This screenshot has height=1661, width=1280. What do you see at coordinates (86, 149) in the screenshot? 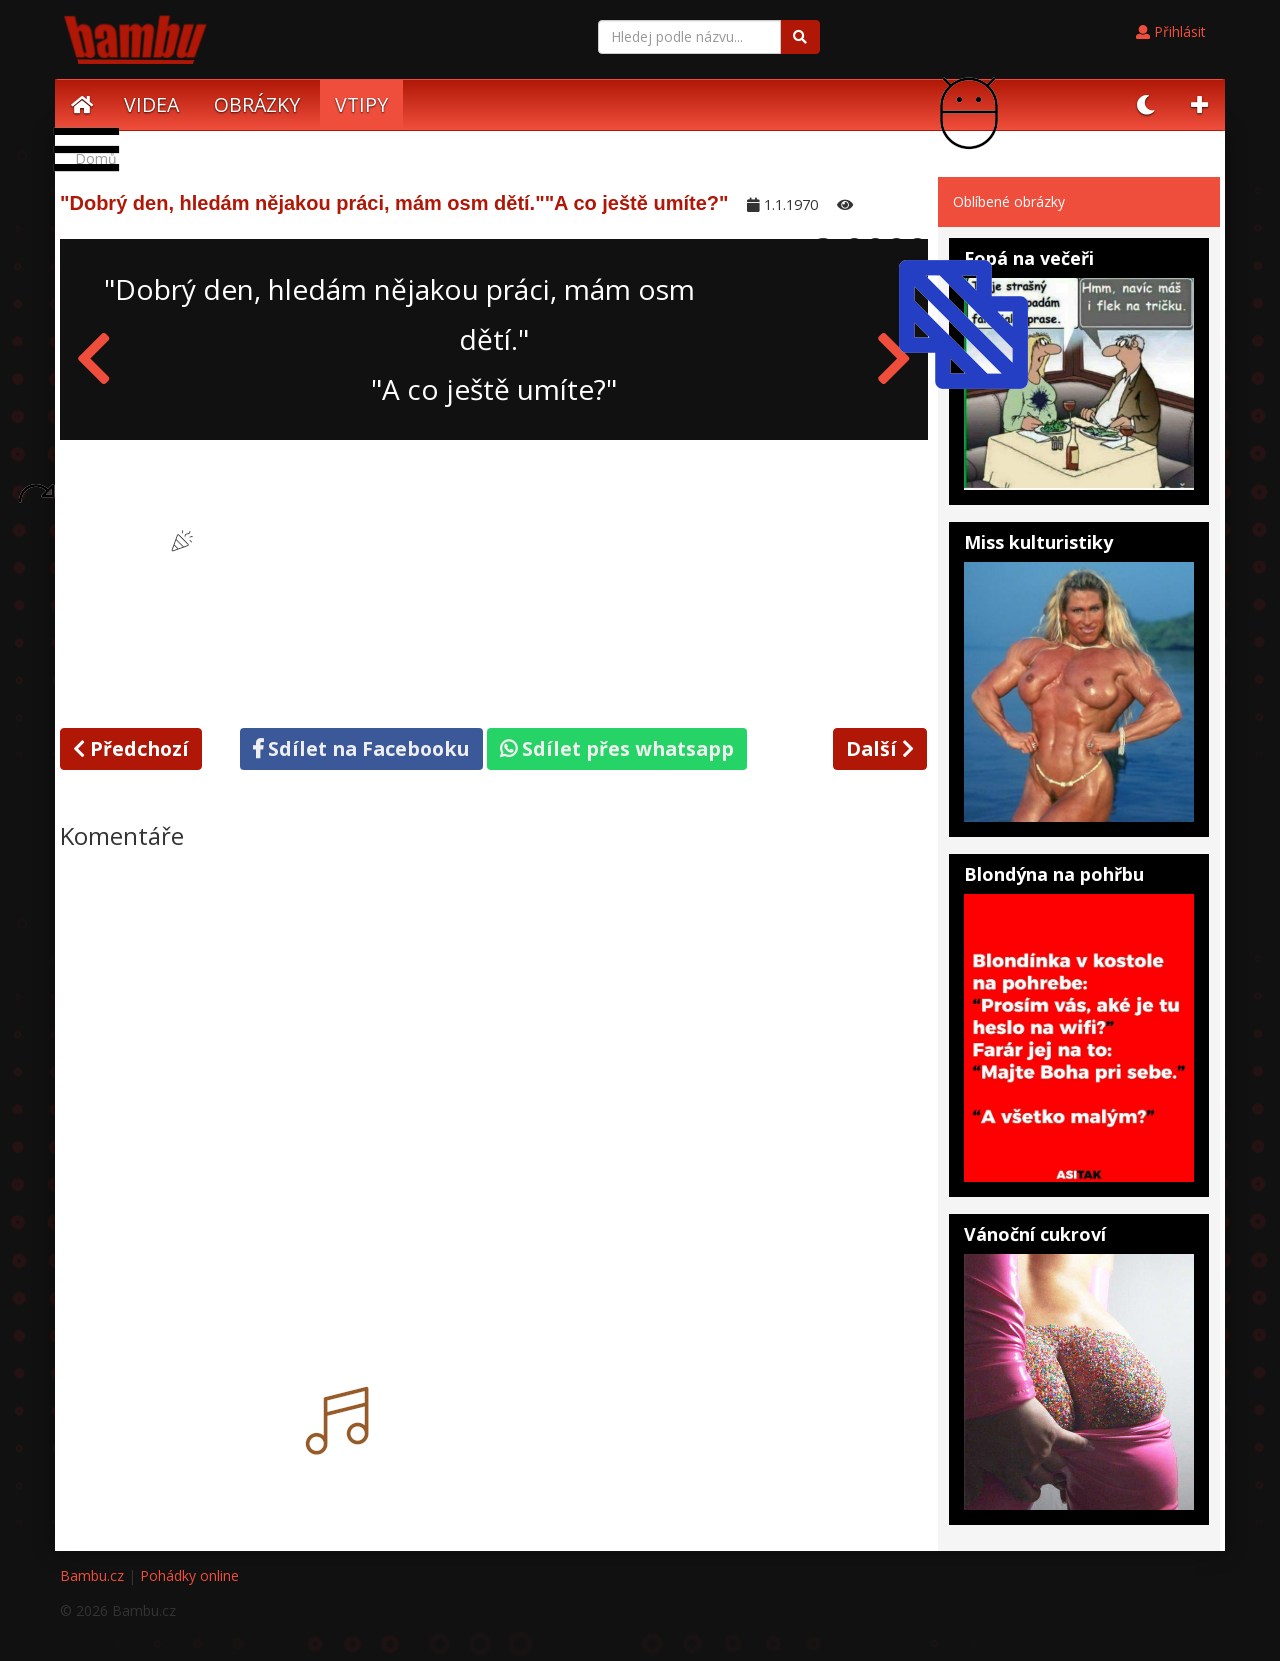
I see `open navigation menu` at bounding box center [86, 149].